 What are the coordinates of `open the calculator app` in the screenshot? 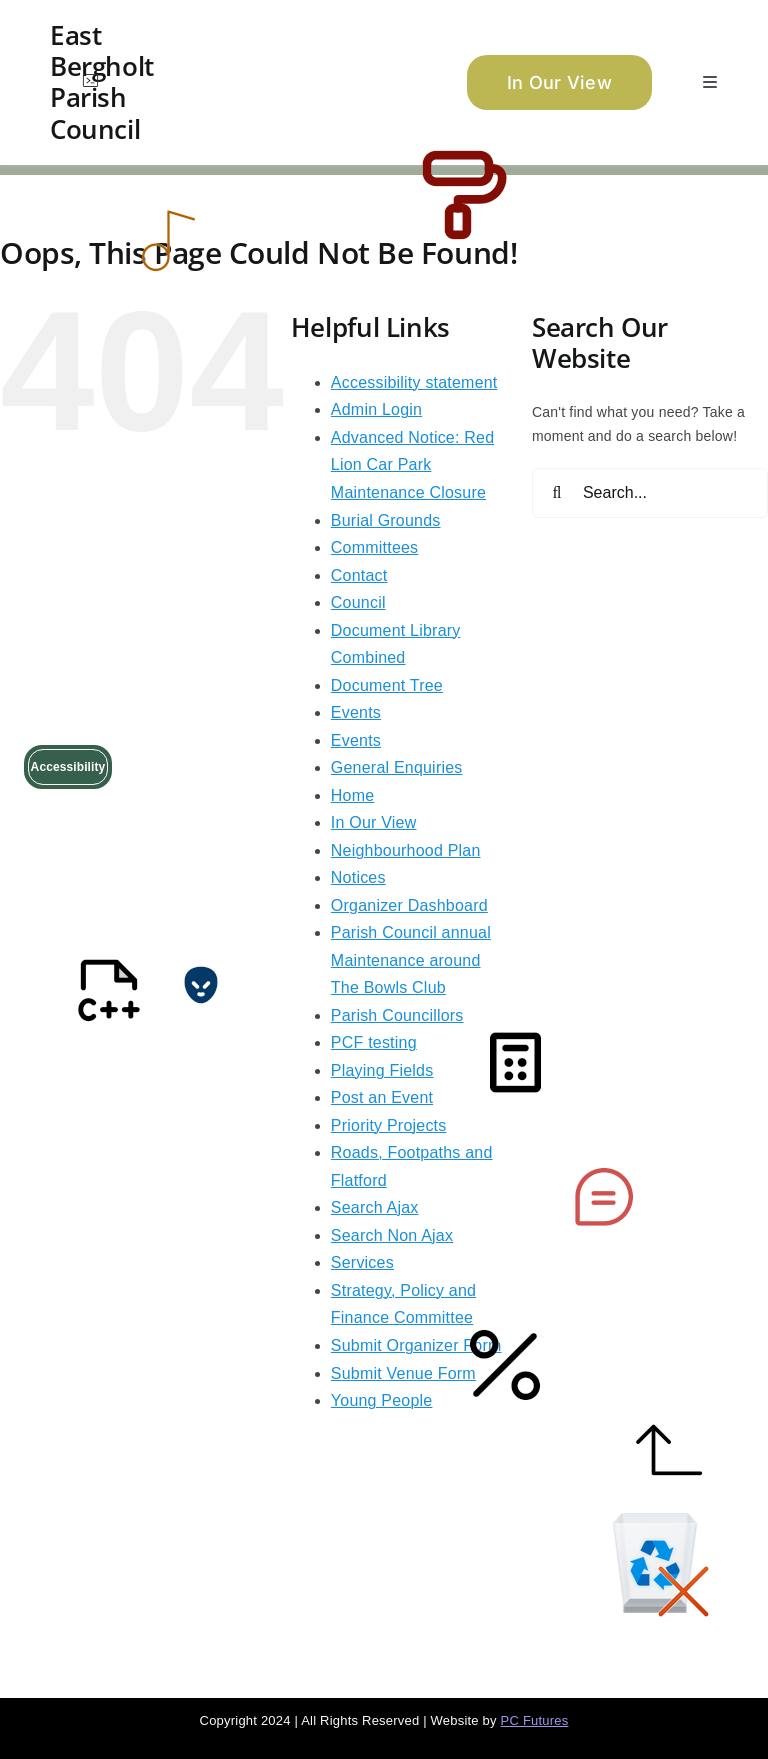 It's located at (515, 1062).